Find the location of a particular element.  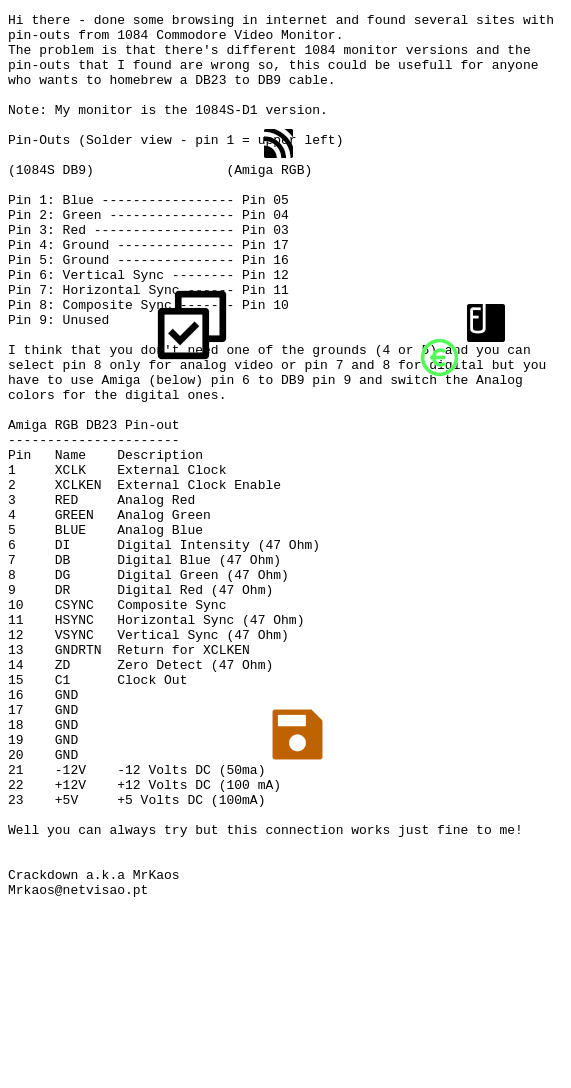

open the Fyle expense management app is located at coordinates (486, 323).